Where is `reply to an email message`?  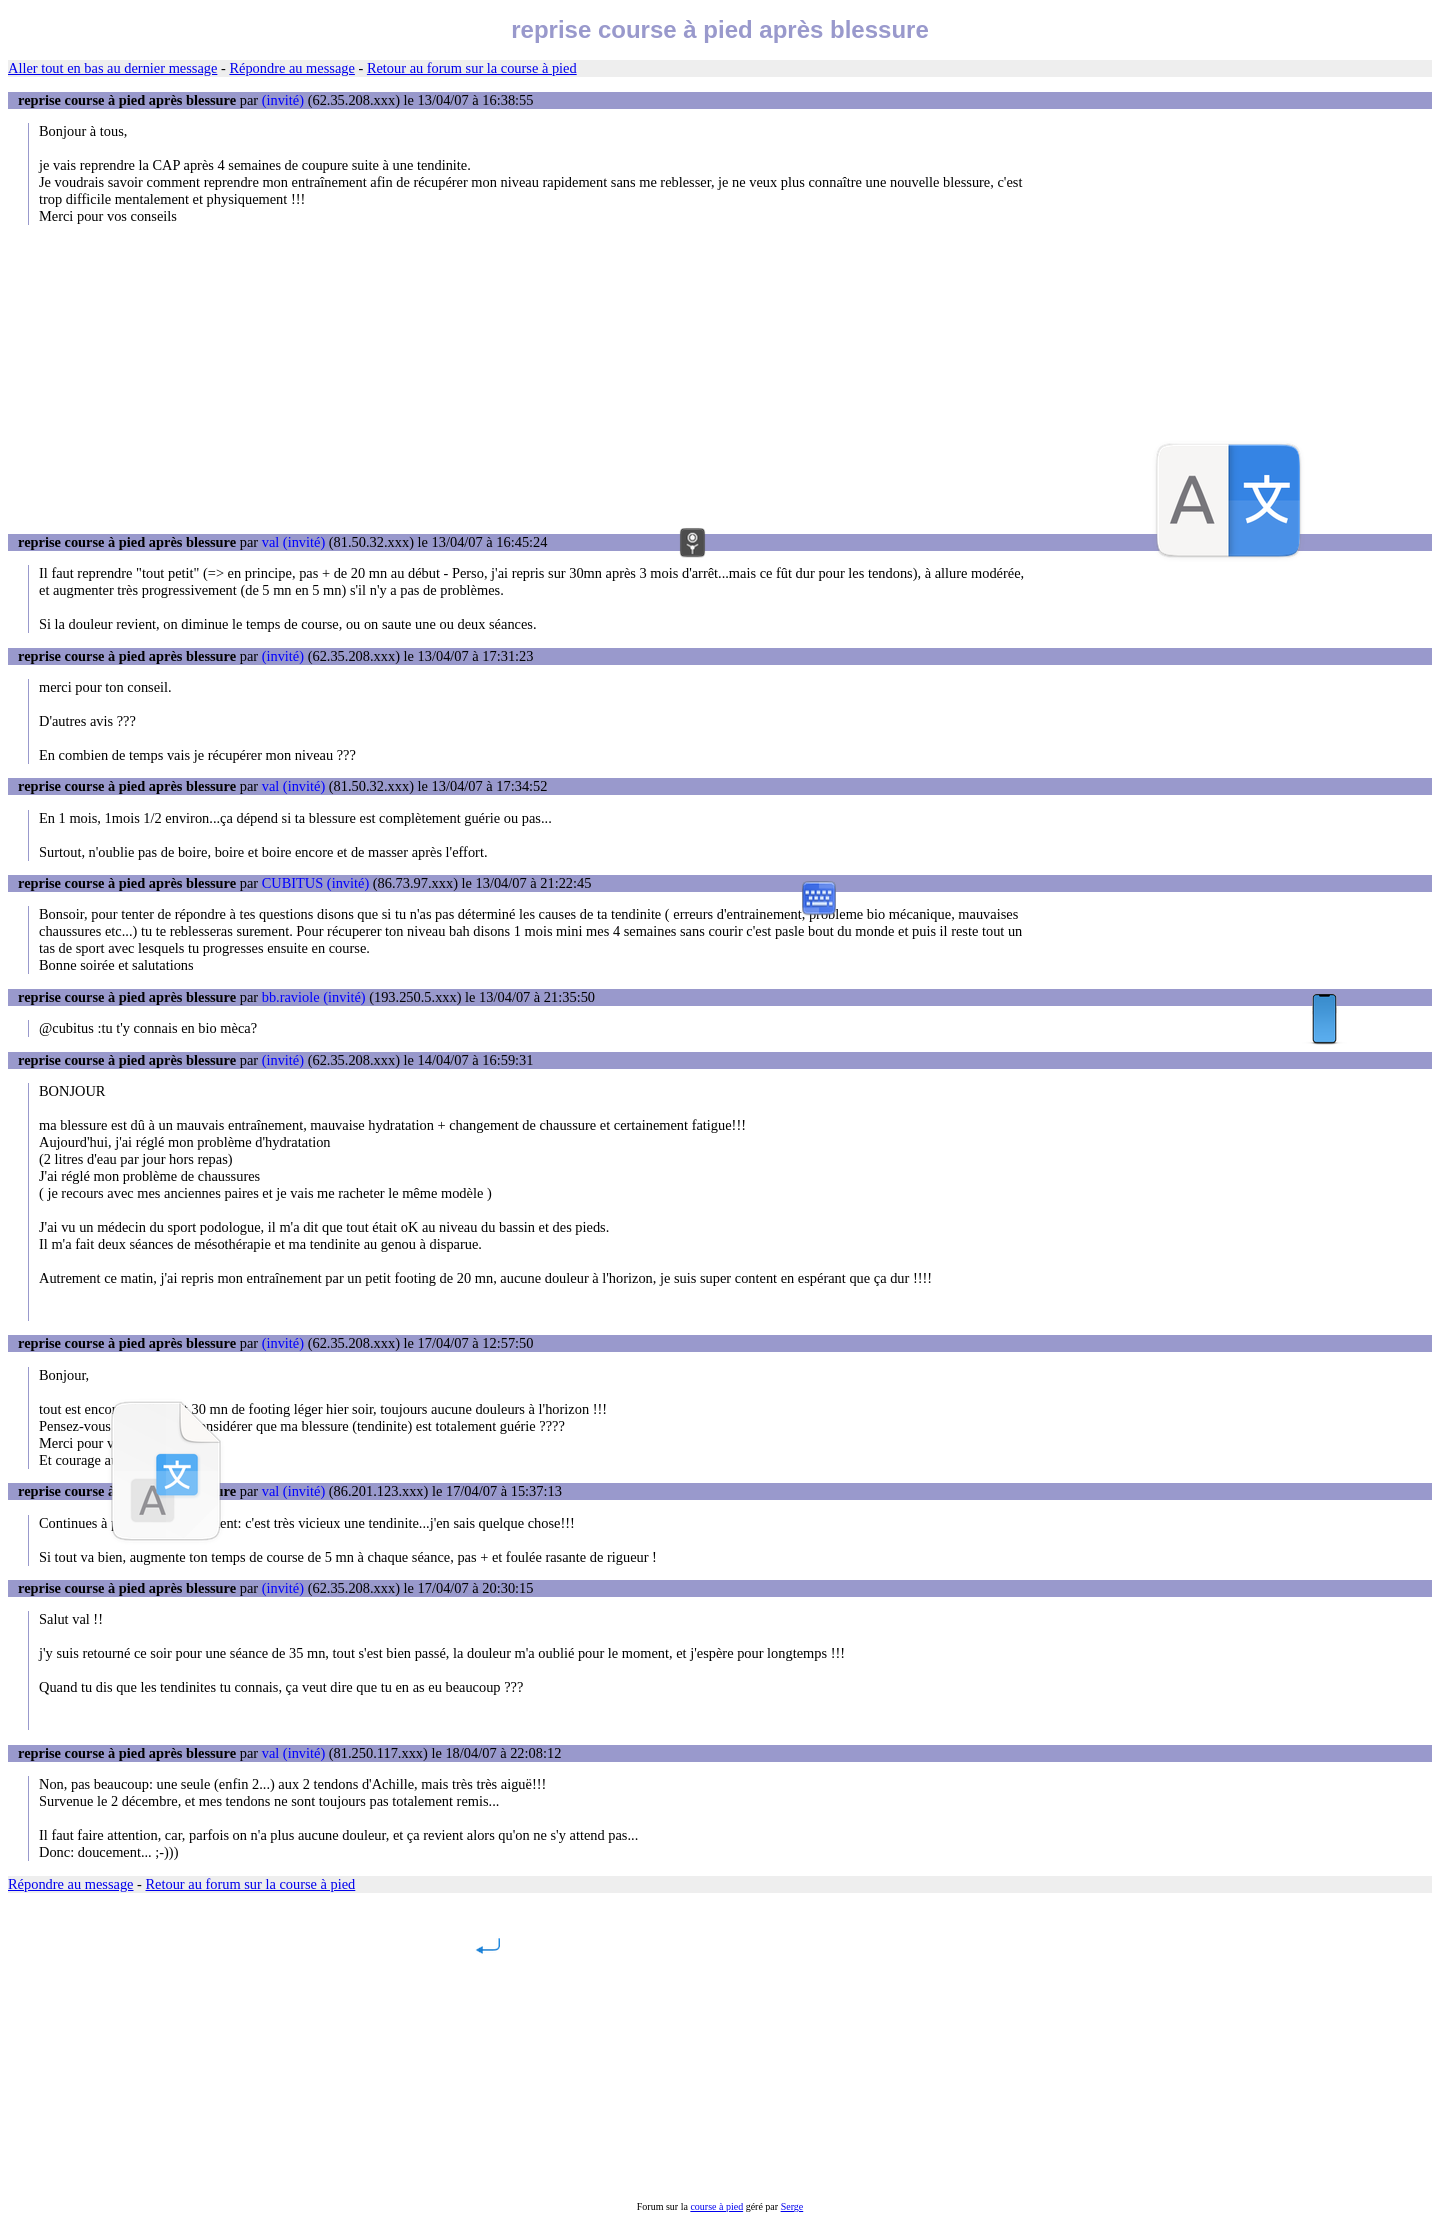
reply to an email message is located at coordinates (487, 1944).